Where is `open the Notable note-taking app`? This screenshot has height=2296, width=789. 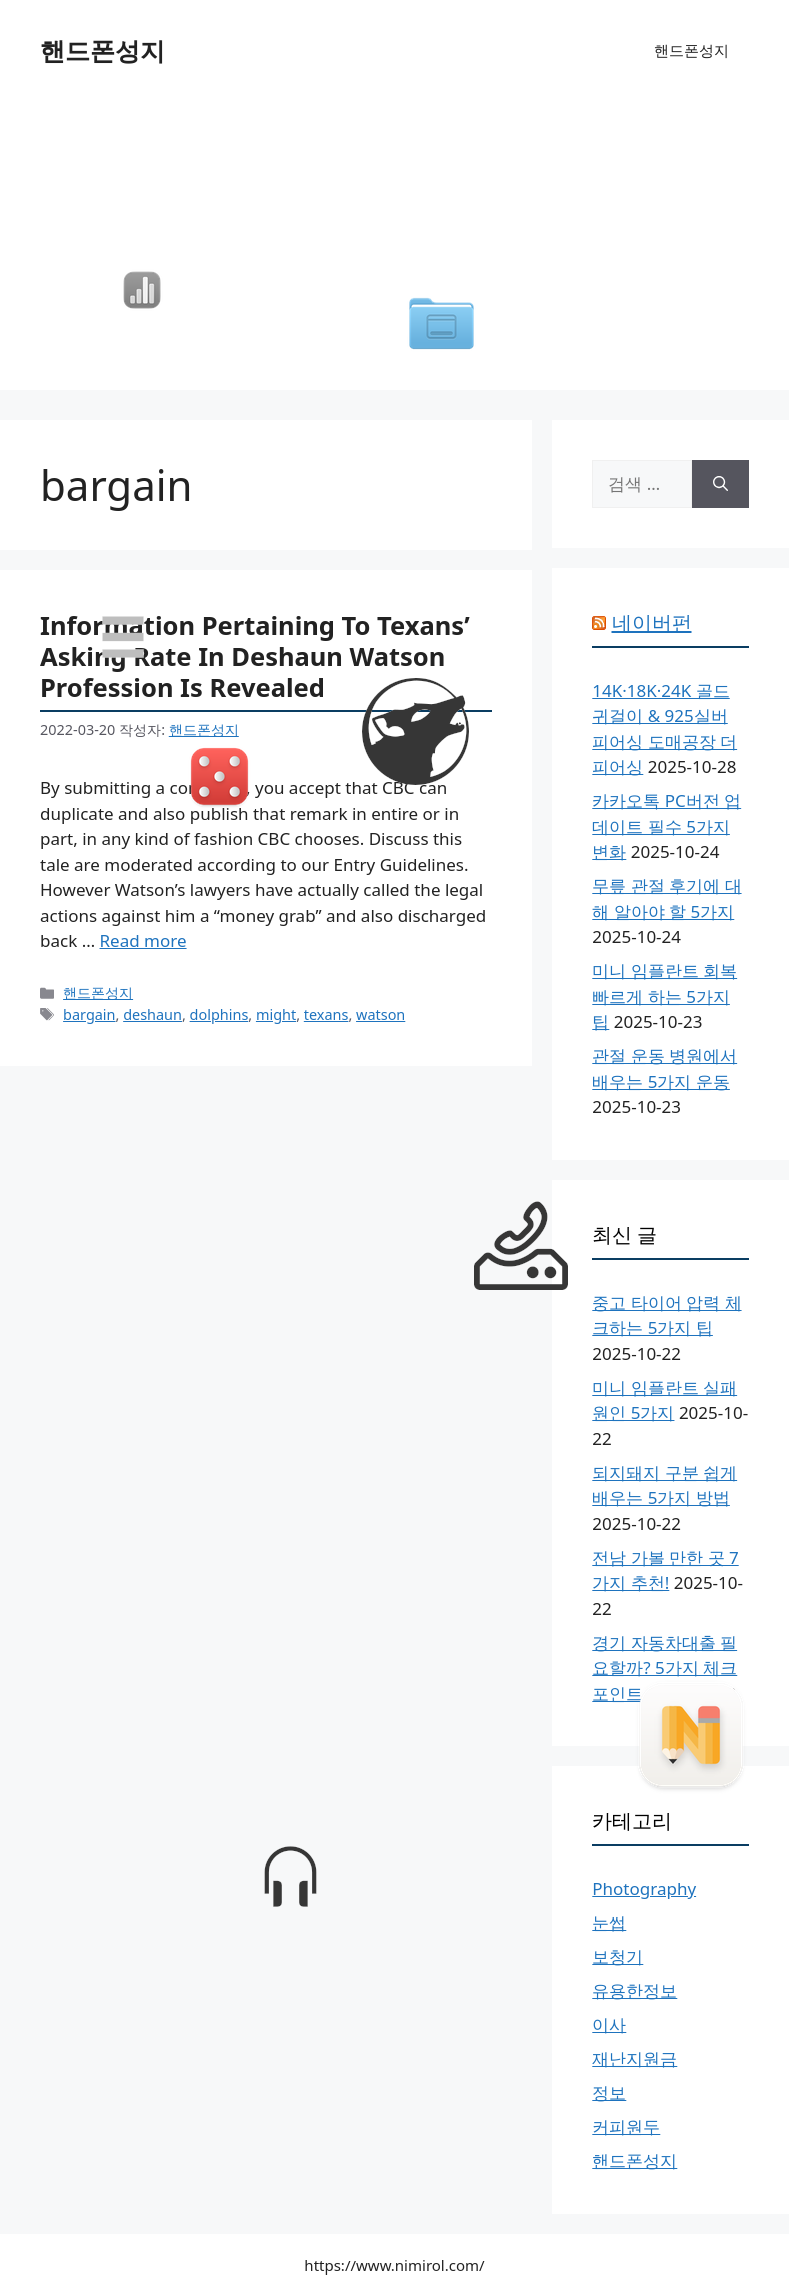
open the Notable note-taking app is located at coordinates (691, 1735).